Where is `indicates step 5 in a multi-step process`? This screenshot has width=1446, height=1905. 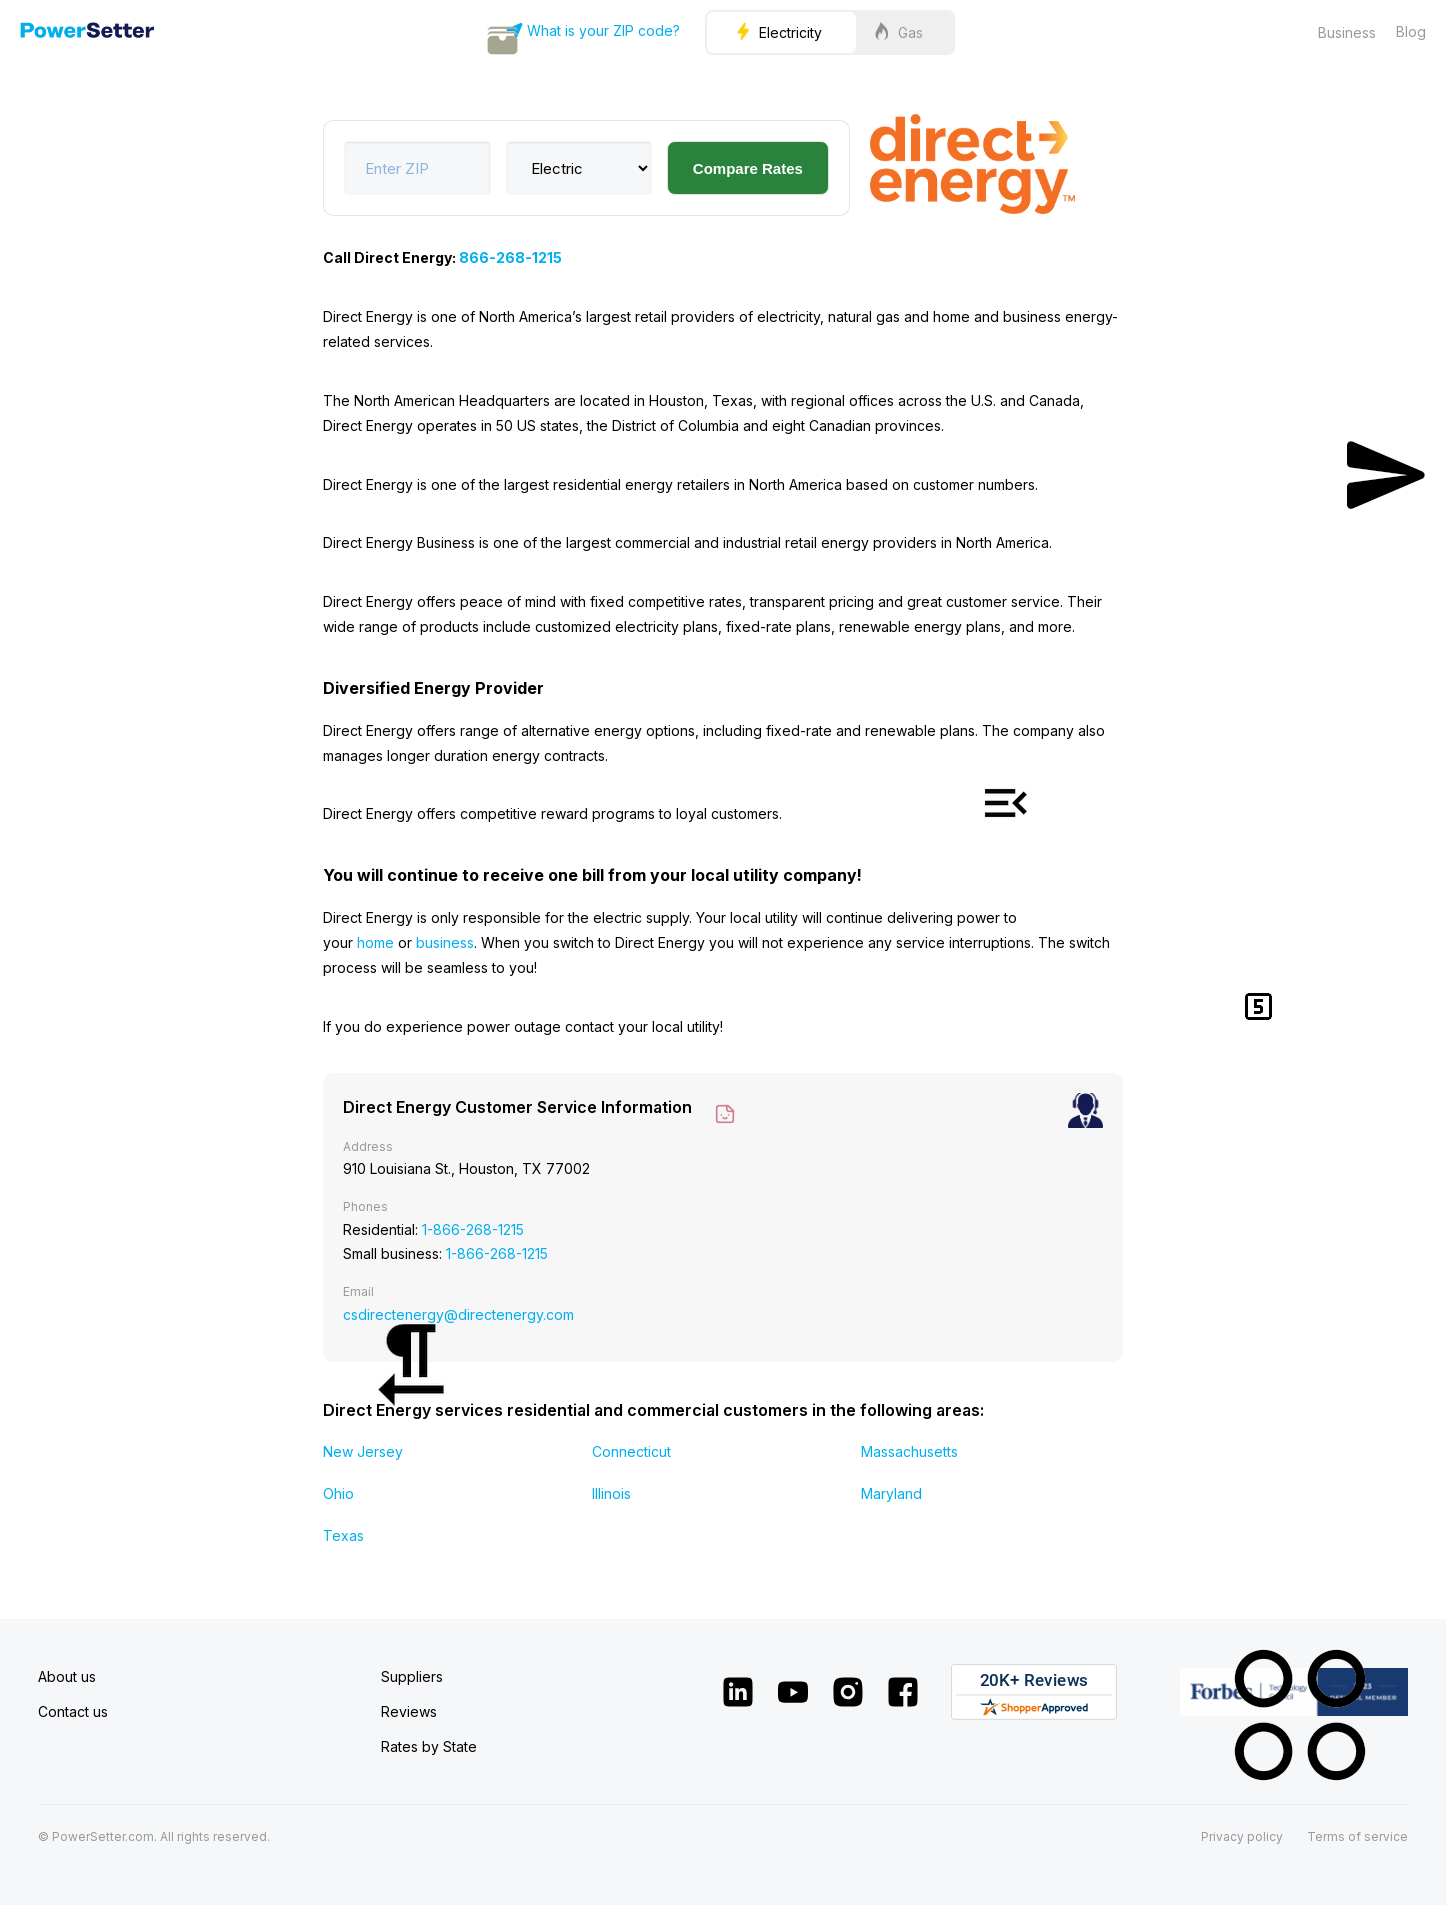 indicates step 5 in a multi-step process is located at coordinates (1258, 1006).